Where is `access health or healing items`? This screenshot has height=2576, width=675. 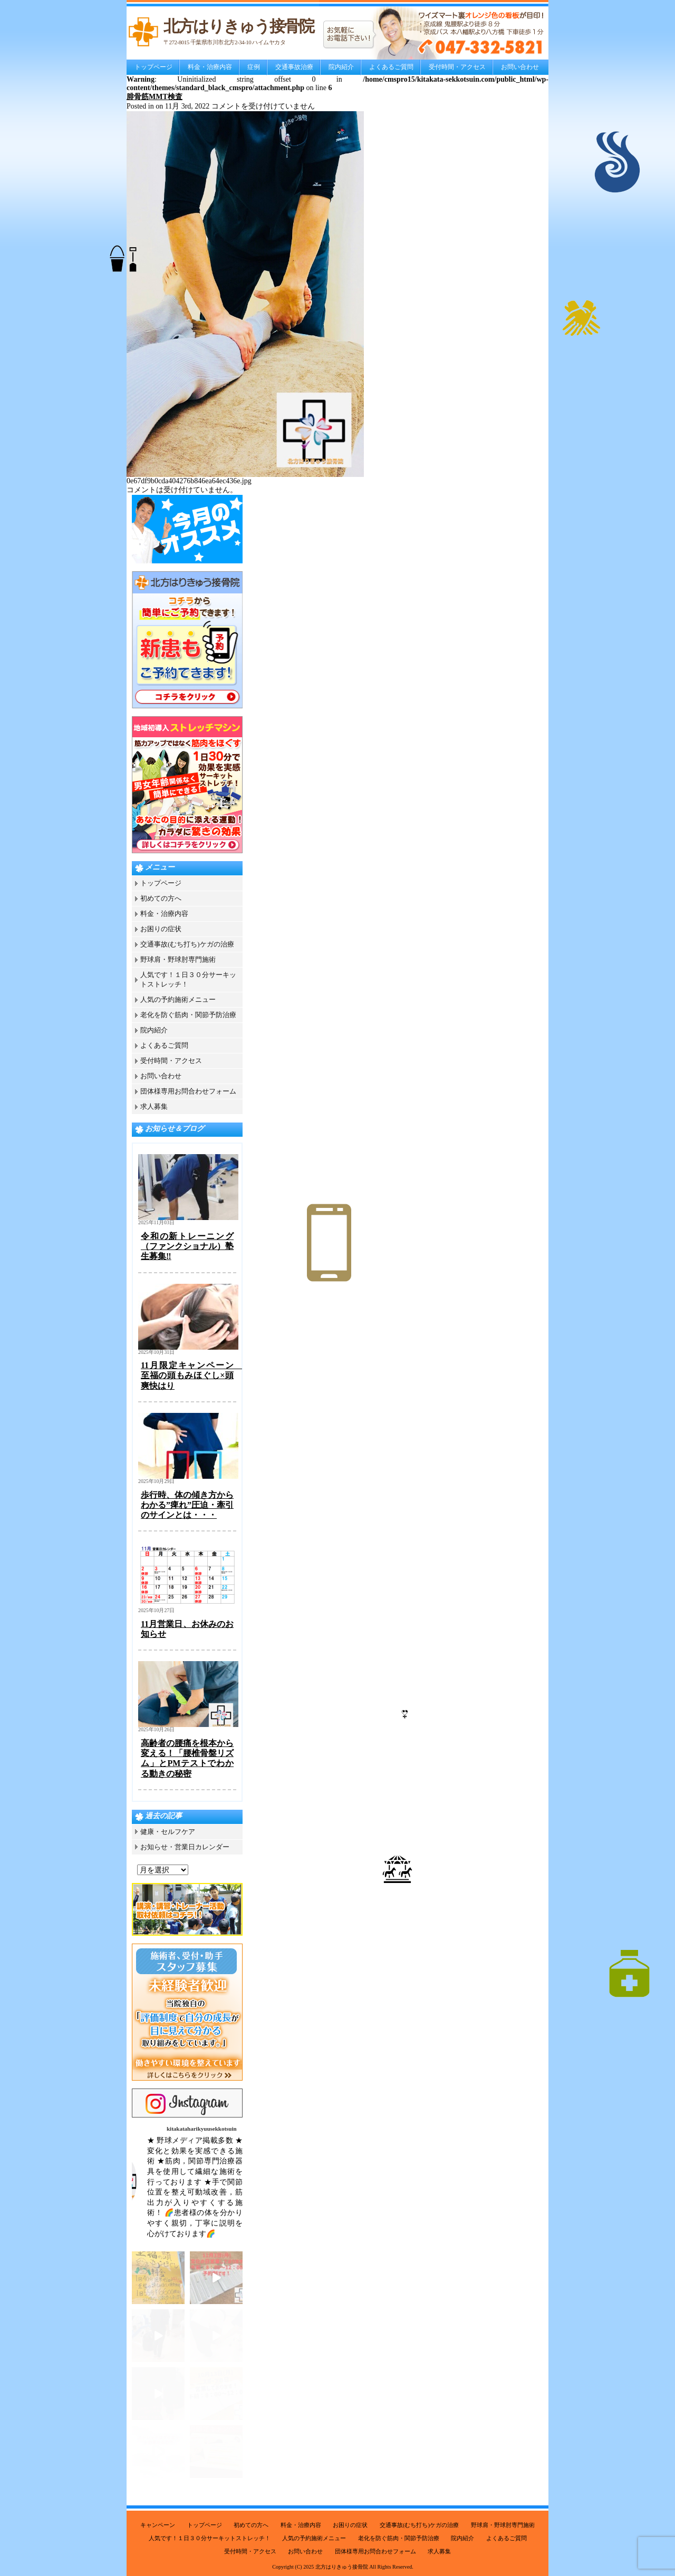 access health or healing items is located at coordinates (629, 1973).